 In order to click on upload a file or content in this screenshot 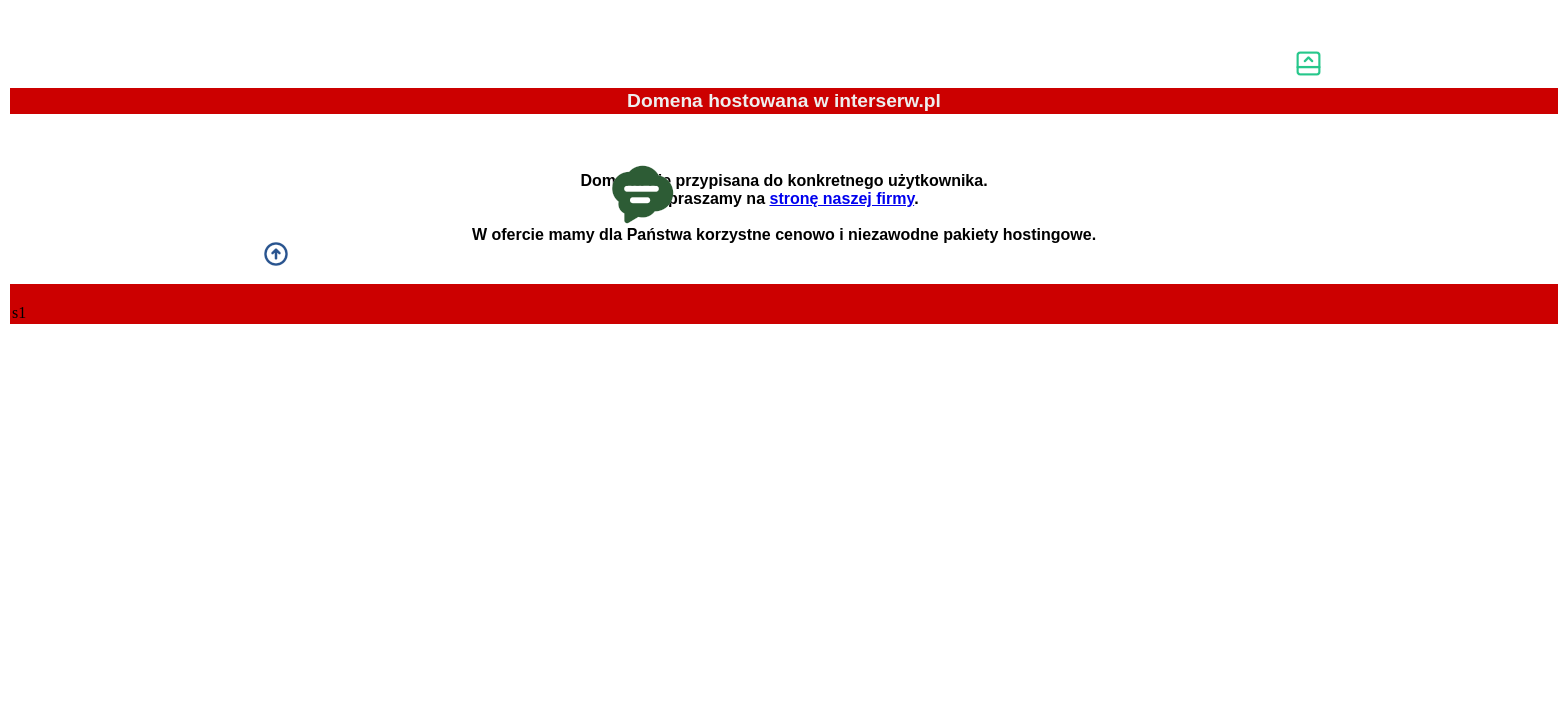, I will do `click(276, 254)`.